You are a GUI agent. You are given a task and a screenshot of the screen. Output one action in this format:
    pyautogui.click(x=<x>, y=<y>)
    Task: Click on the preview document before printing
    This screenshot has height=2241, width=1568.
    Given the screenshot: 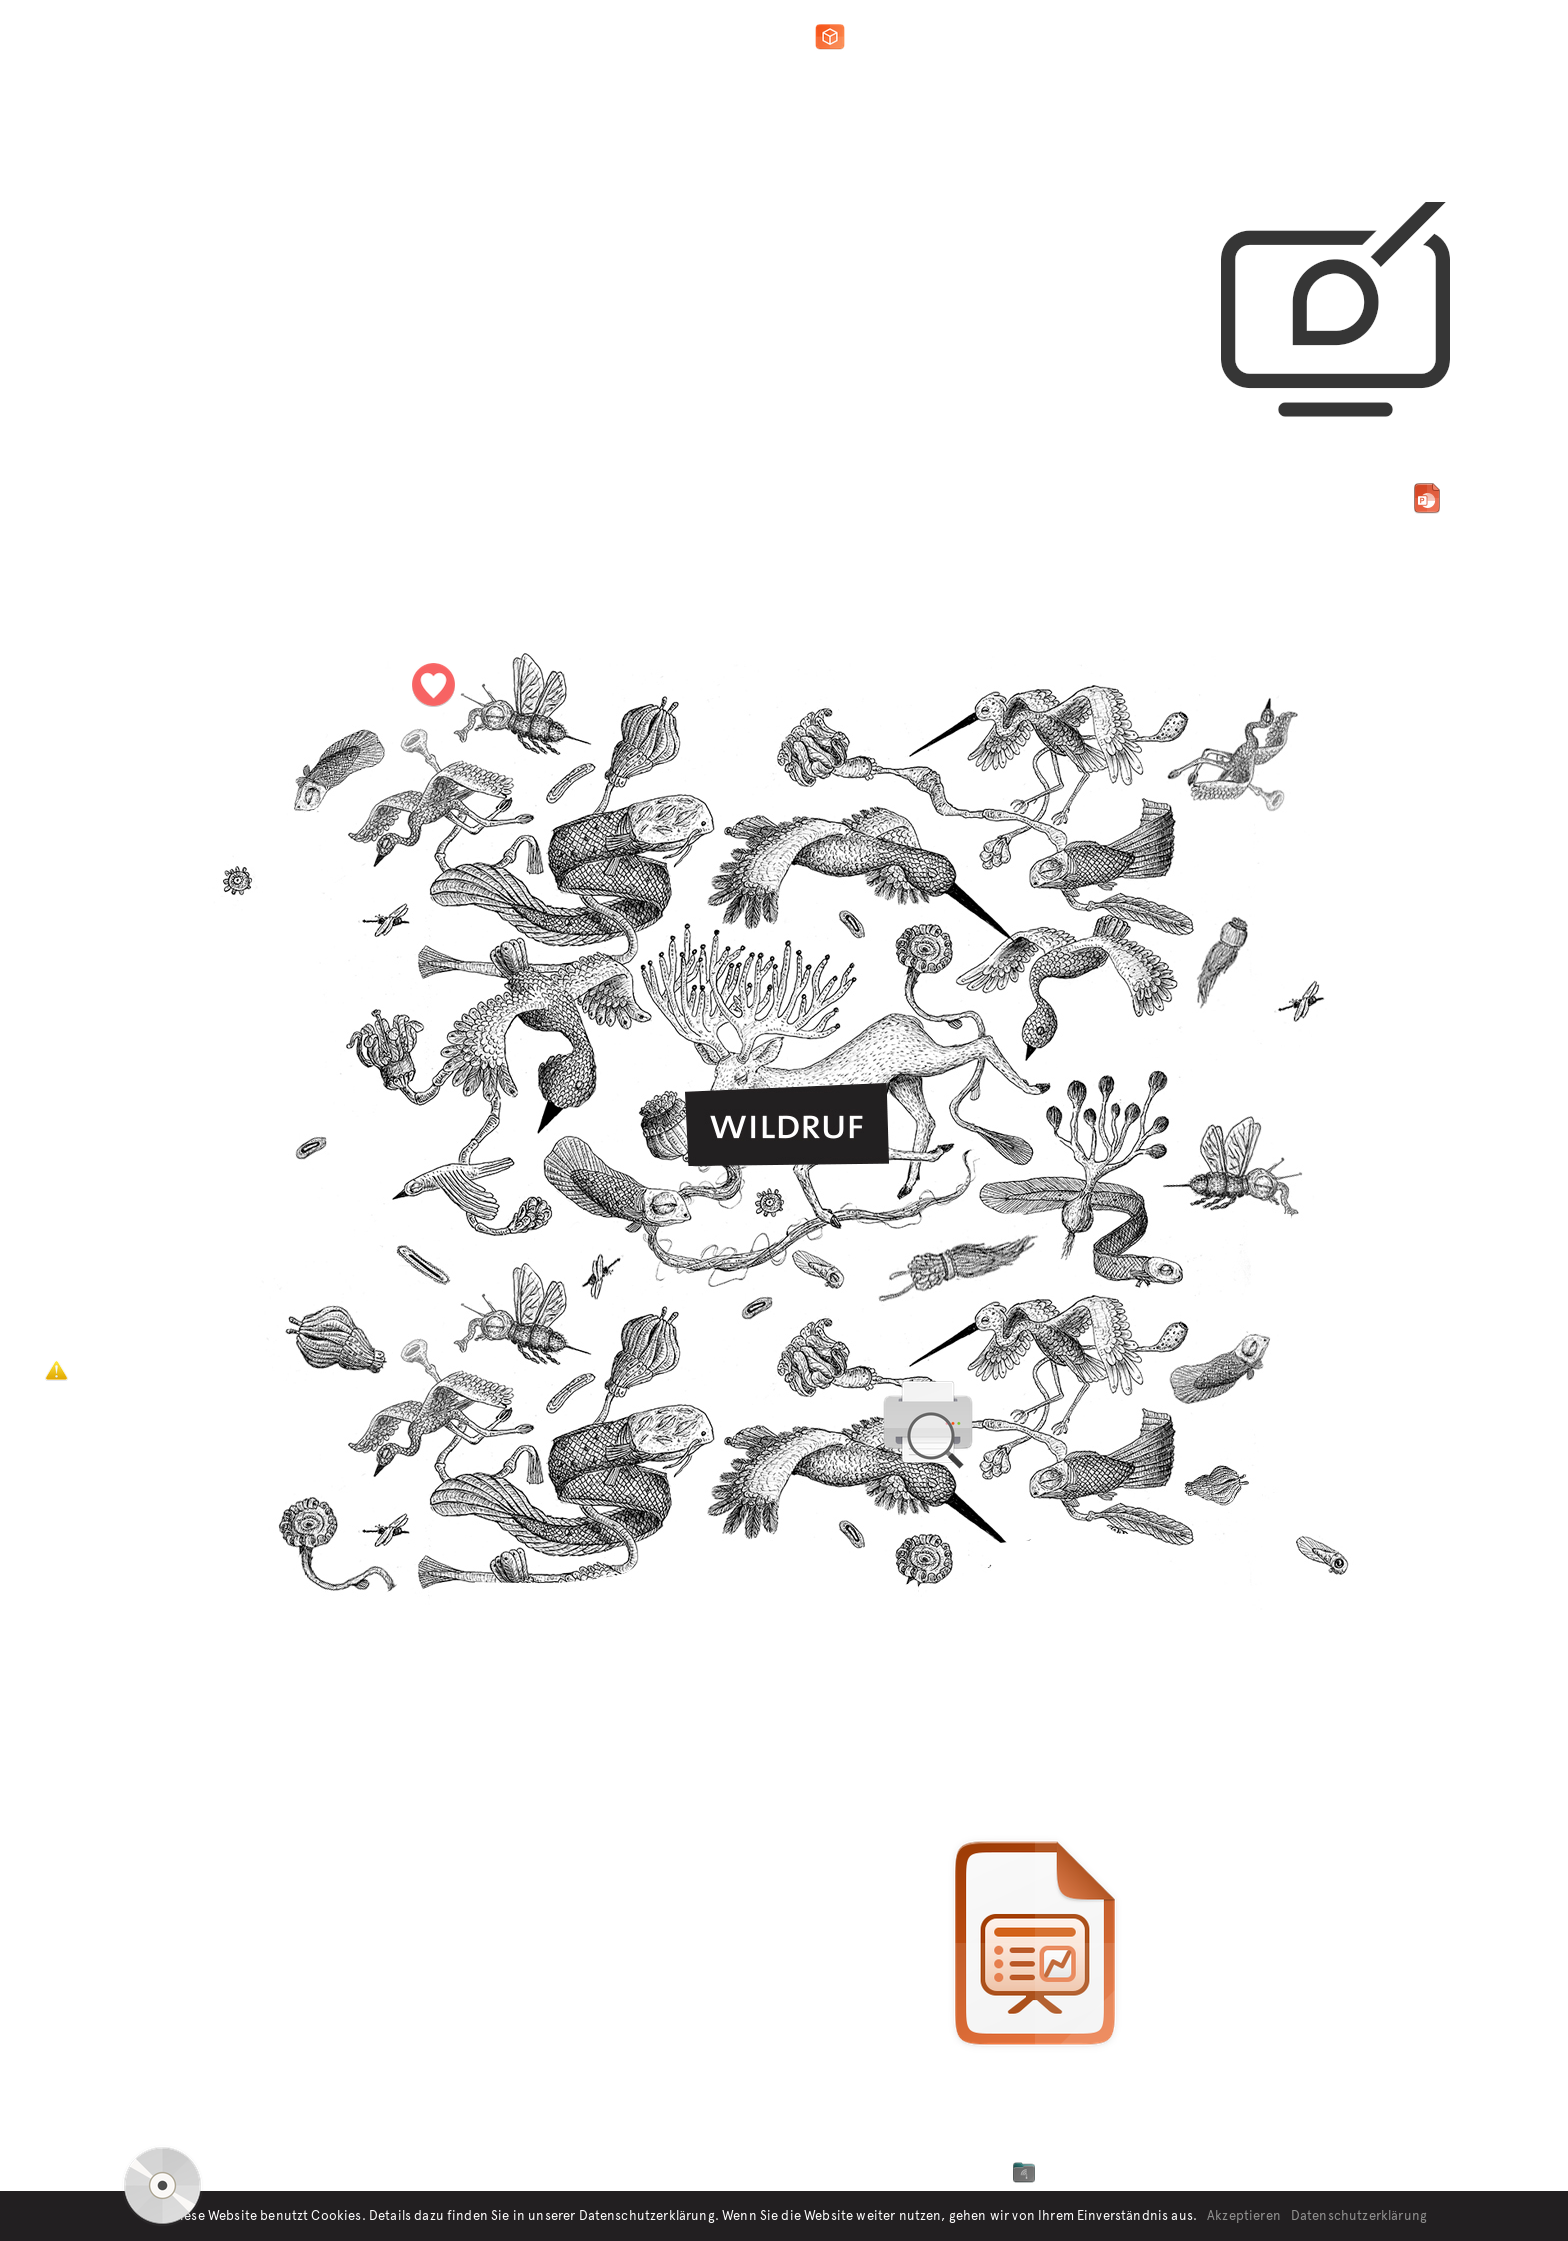 What is the action you would take?
    pyautogui.click(x=928, y=1422)
    